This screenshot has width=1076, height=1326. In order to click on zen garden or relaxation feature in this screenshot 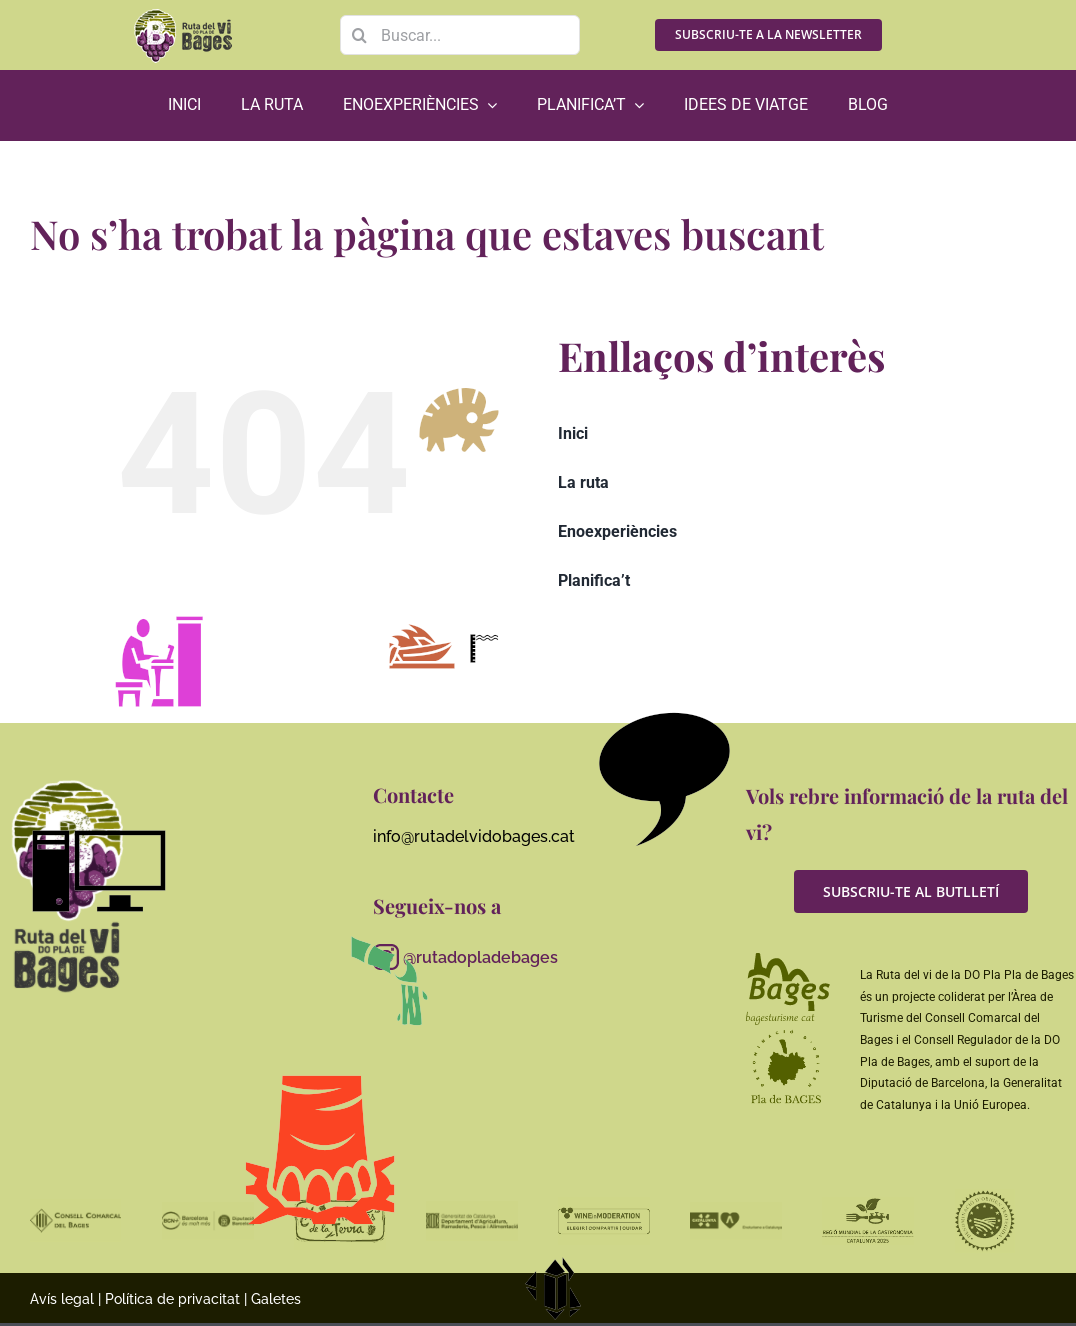, I will do `click(397, 980)`.